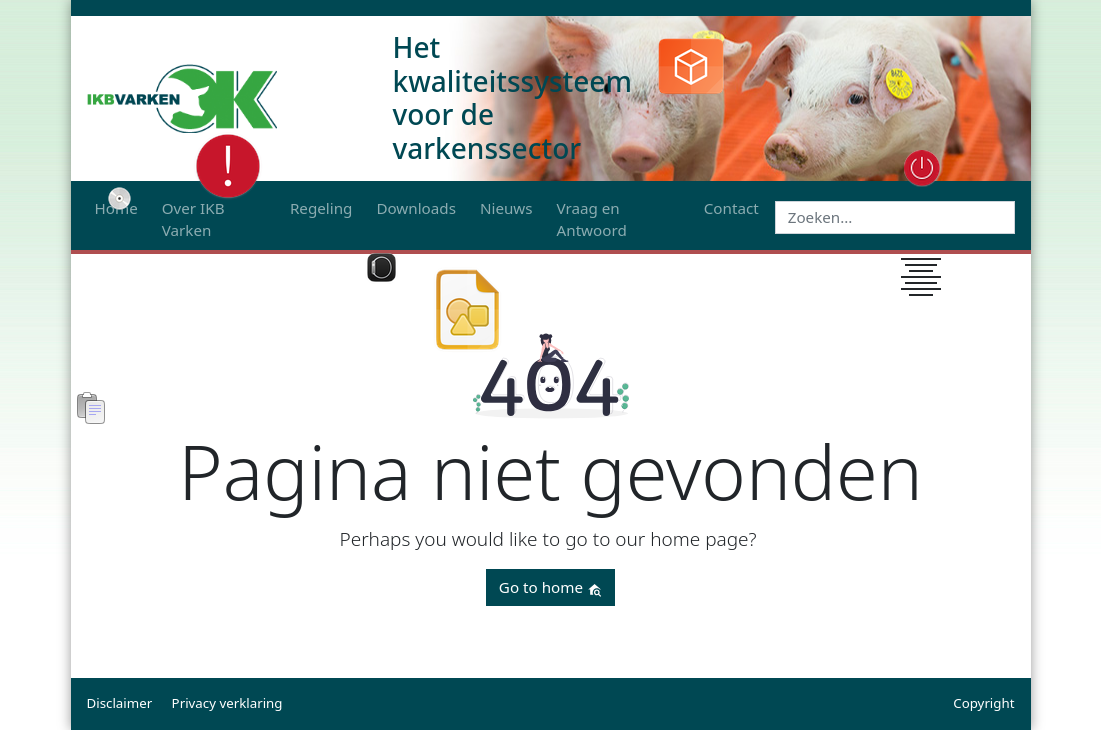  I want to click on paste copied content from clipboard, so click(91, 408).